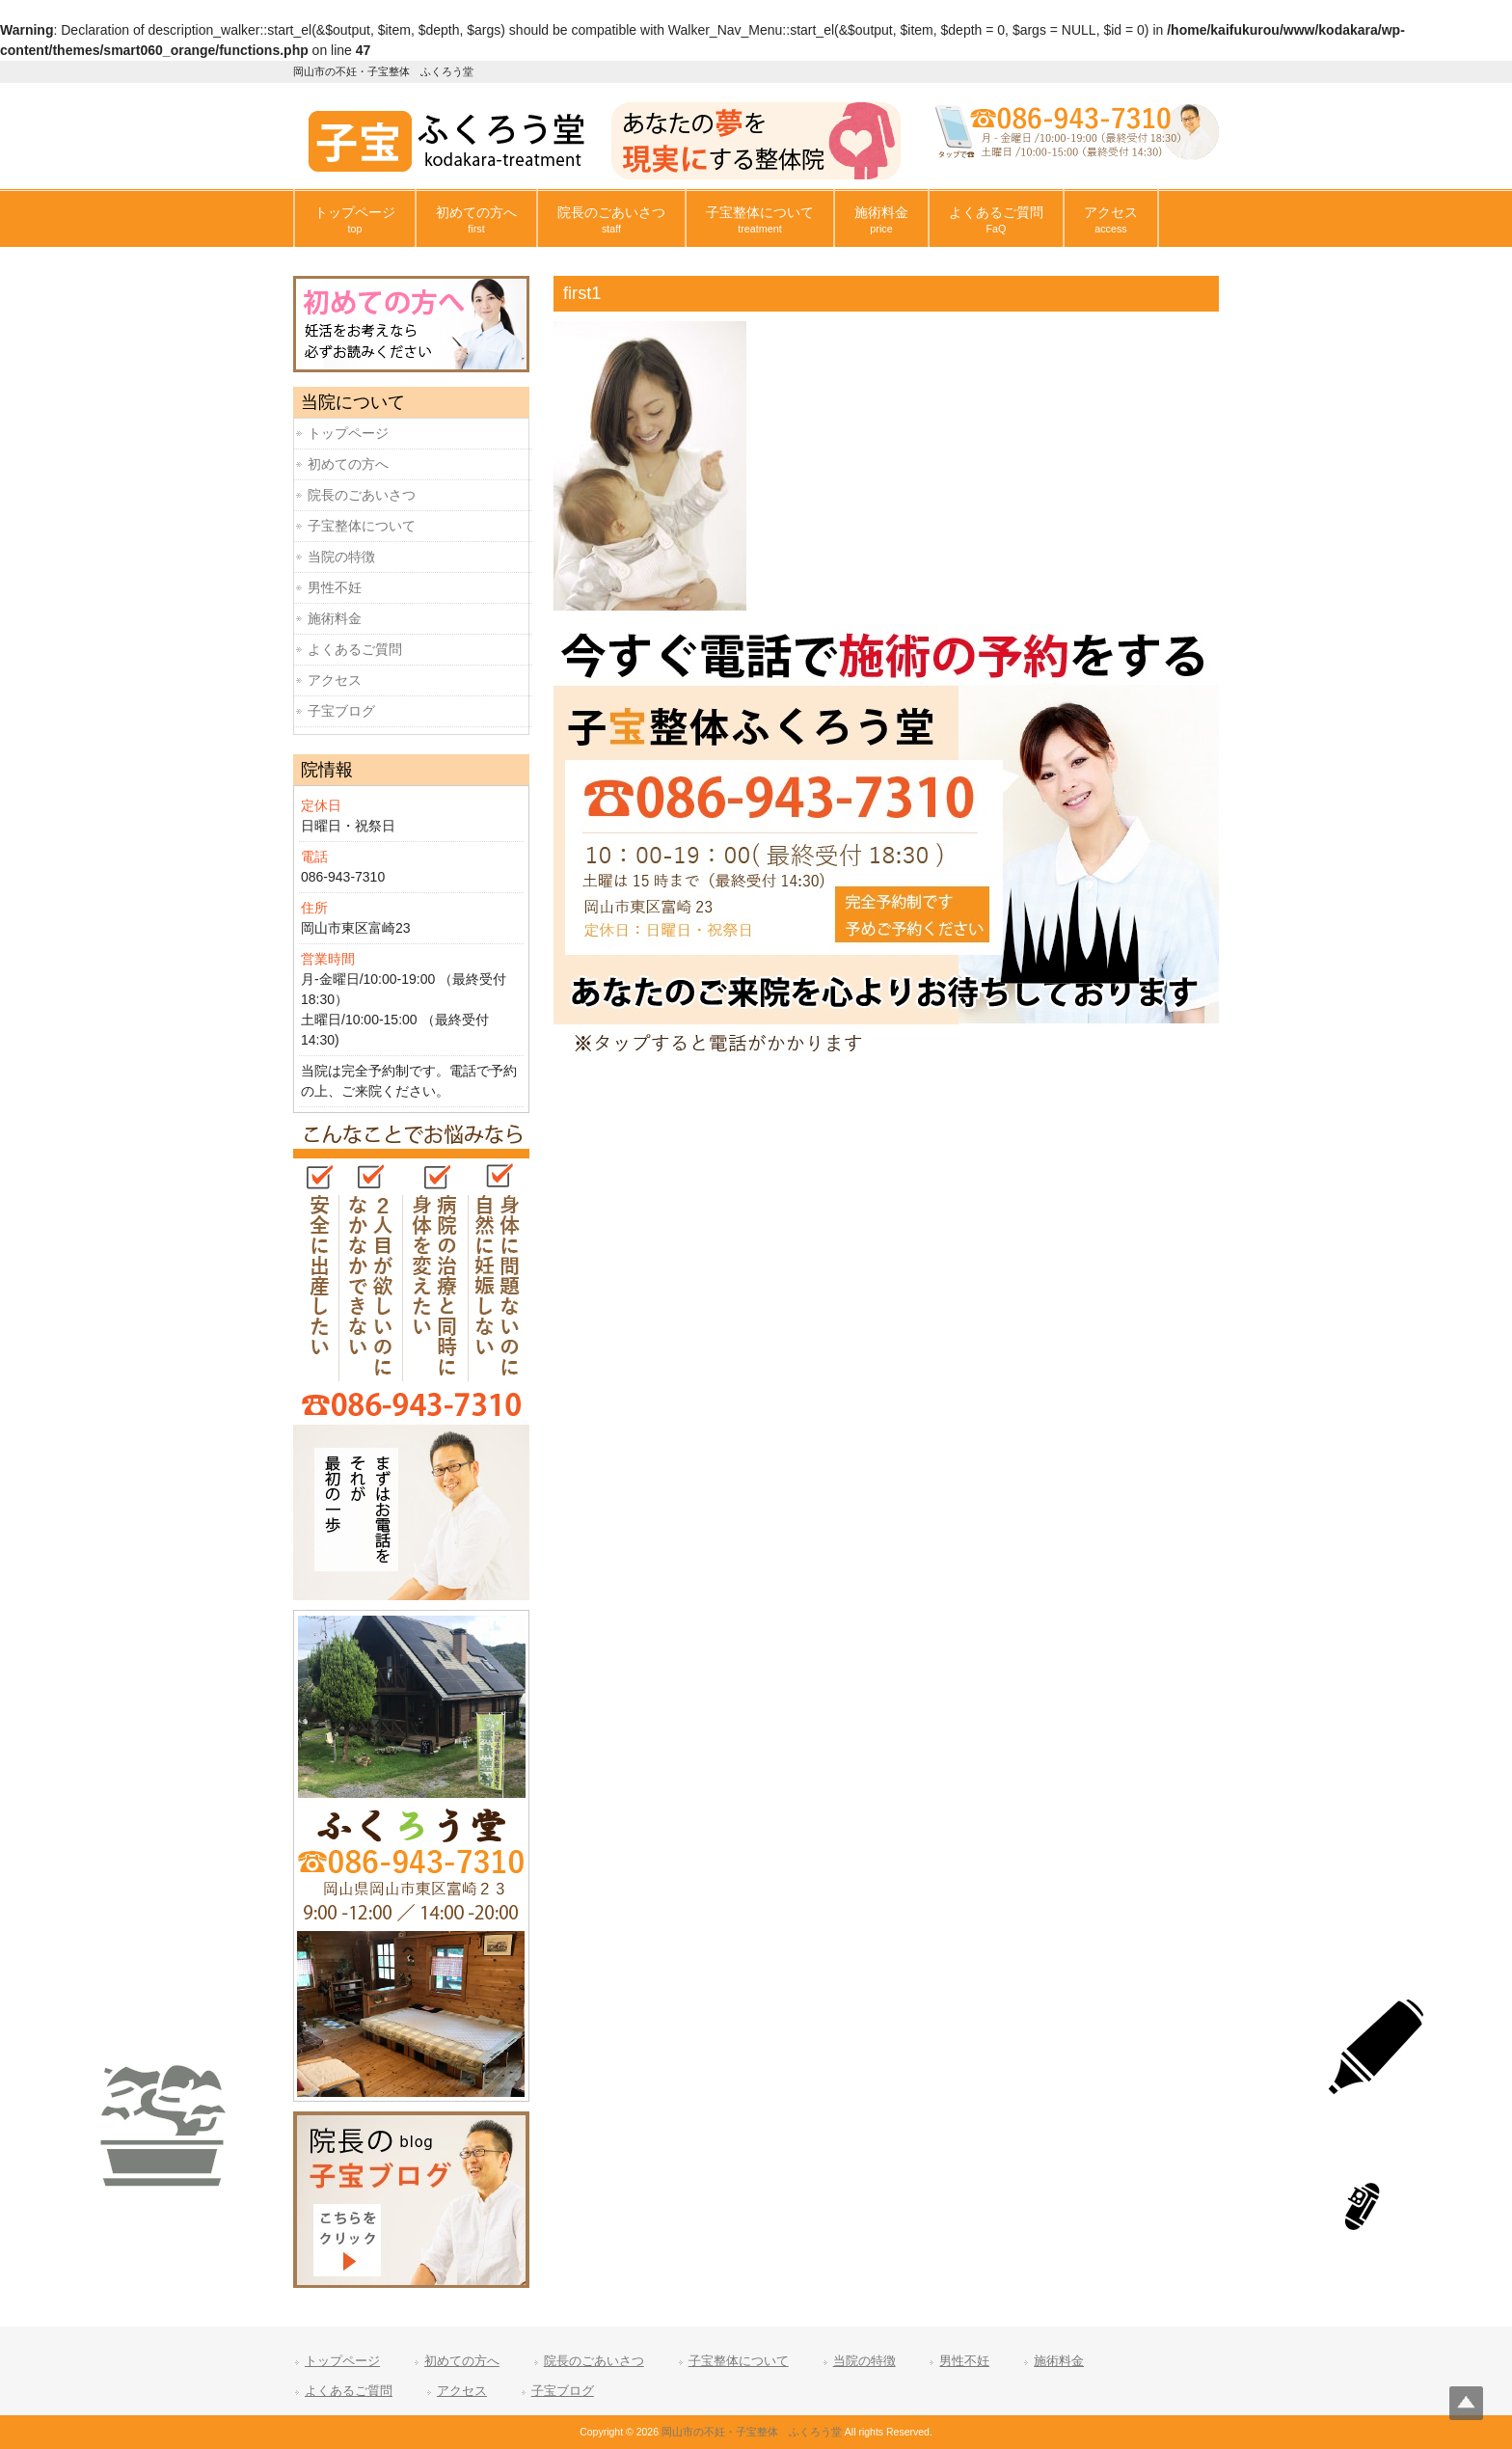 The height and width of the screenshot is (2449, 1512). What do you see at coordinates (1069, 914) in the screenshot?
I see `indicates outdoor or nature environment in game` at bounding box center [1069, 914].